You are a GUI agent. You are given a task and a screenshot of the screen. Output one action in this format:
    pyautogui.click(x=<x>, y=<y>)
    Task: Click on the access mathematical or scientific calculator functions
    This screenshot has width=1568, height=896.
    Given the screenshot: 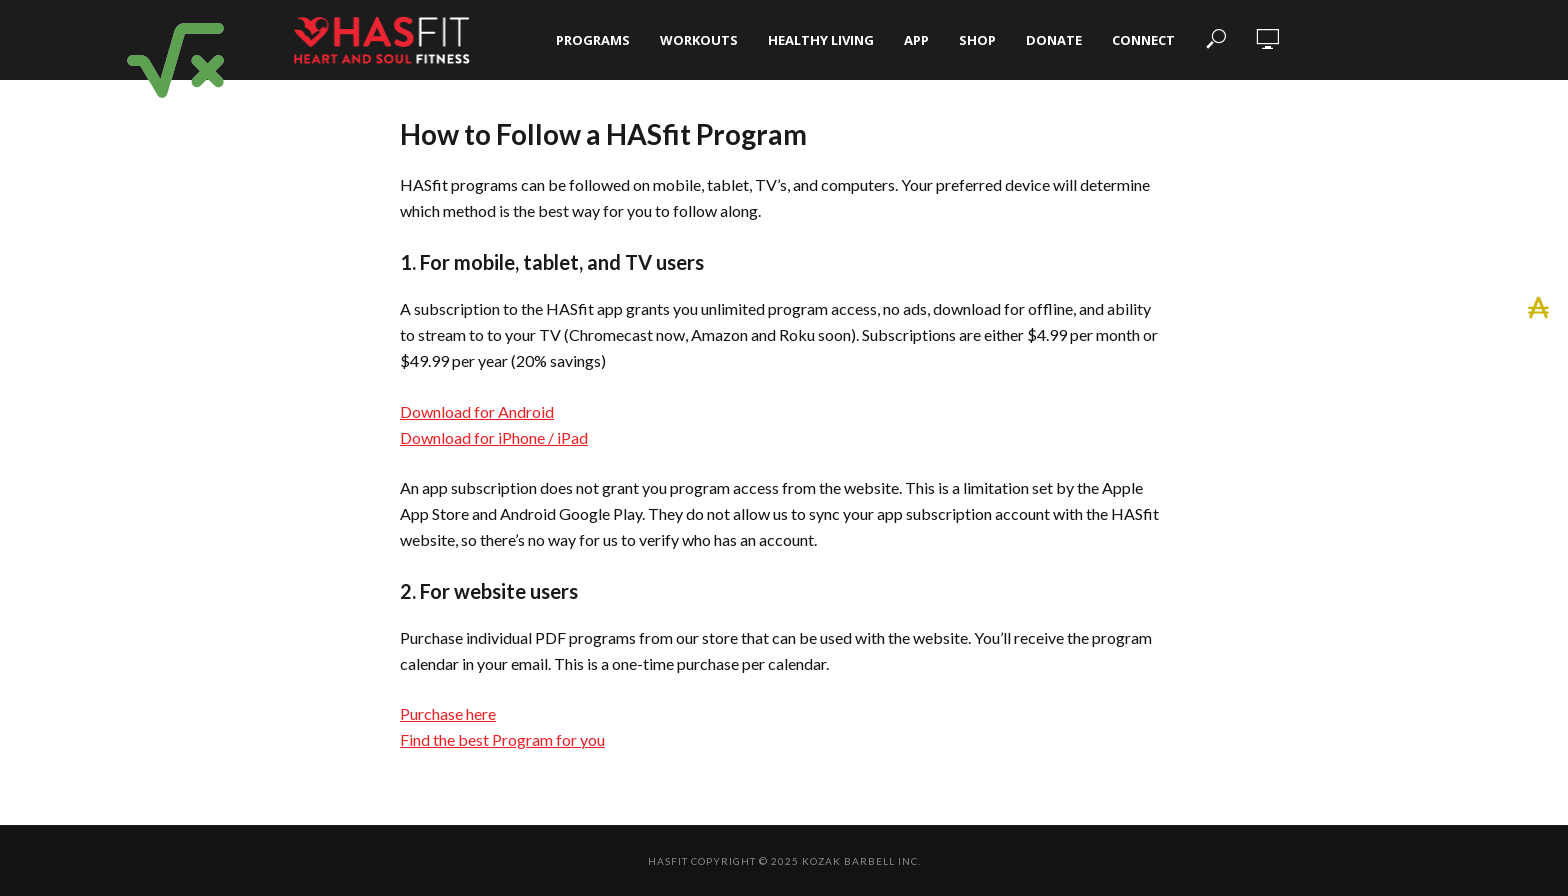 What is the action you would take?
    pyautogui.click(x=175, y=60)
    